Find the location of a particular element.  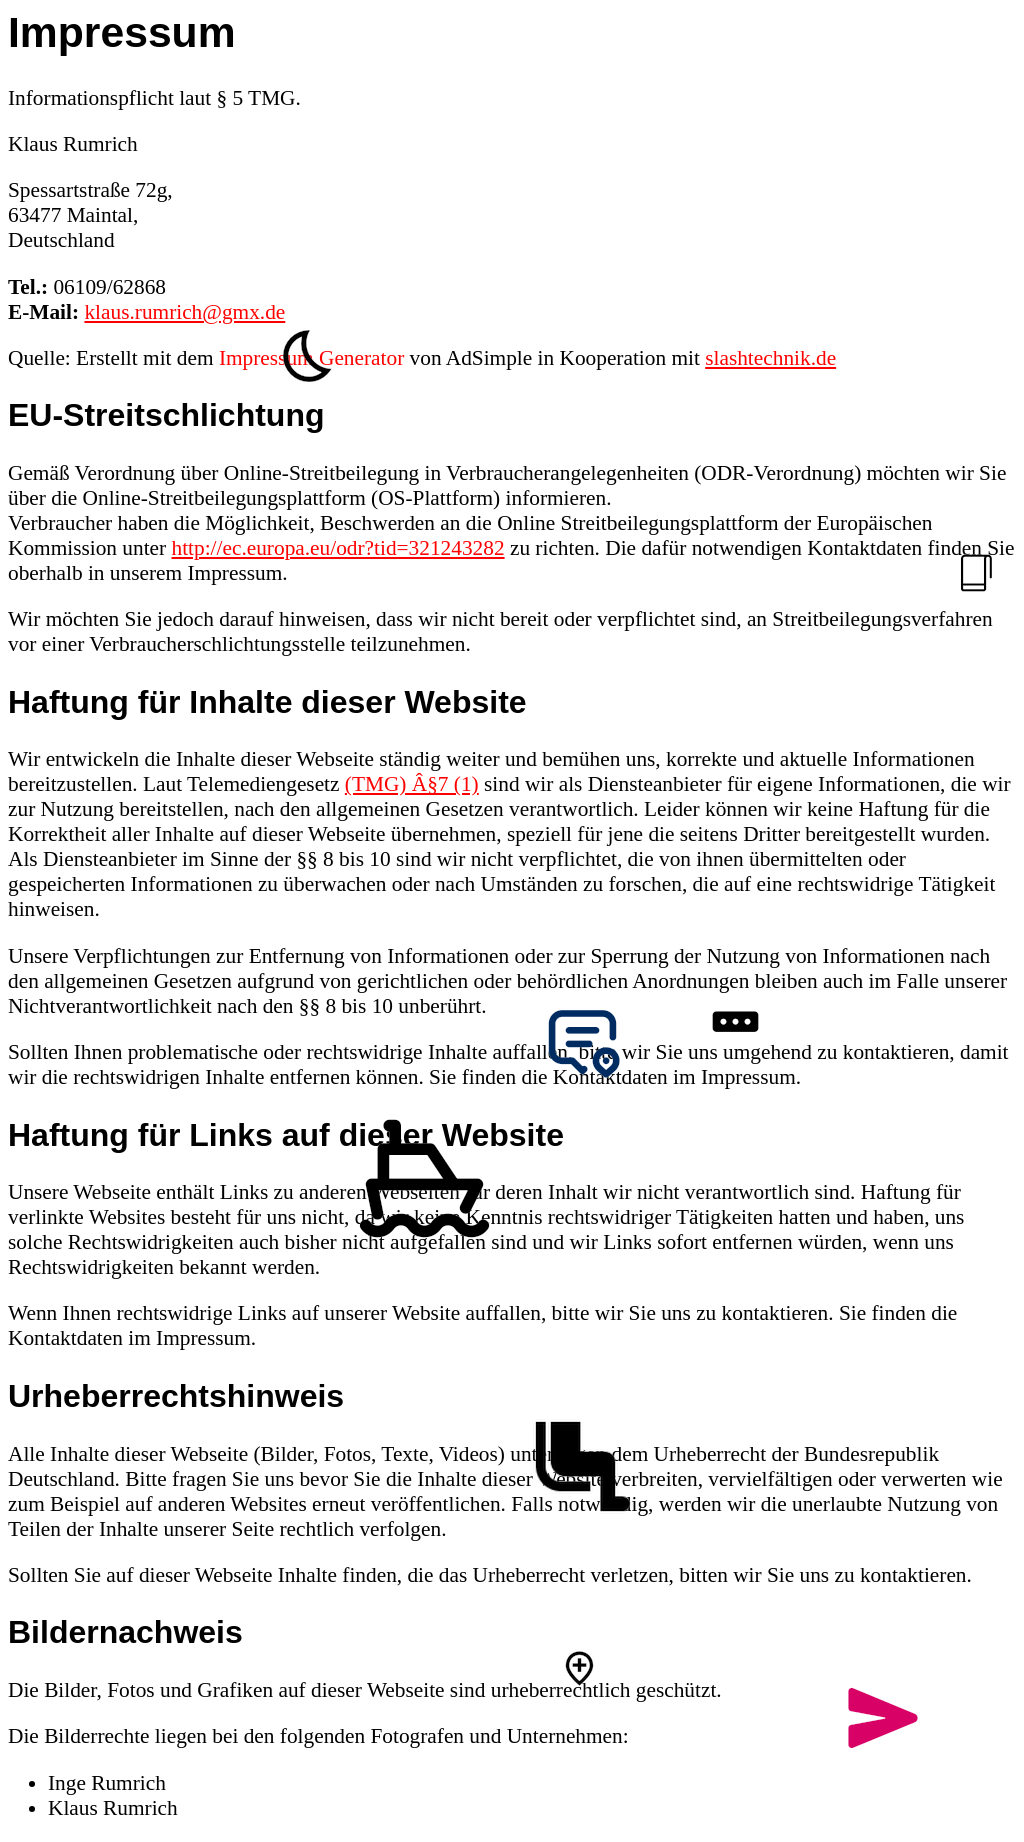

standard legroom seat selection is located at coordinates (580, 1466).